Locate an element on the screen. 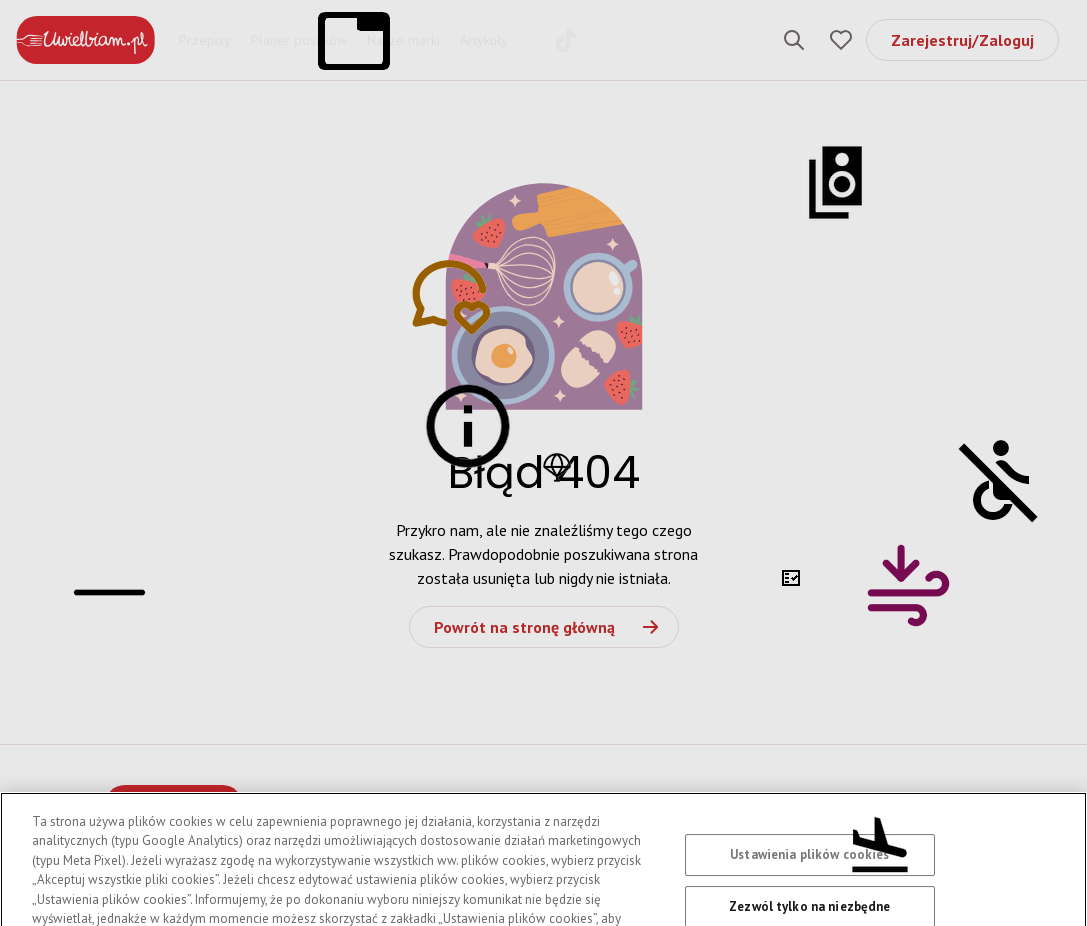 The width and height of the screenshot is (1087, 926). decrease quantity or value is located at coordinates (109, 592).